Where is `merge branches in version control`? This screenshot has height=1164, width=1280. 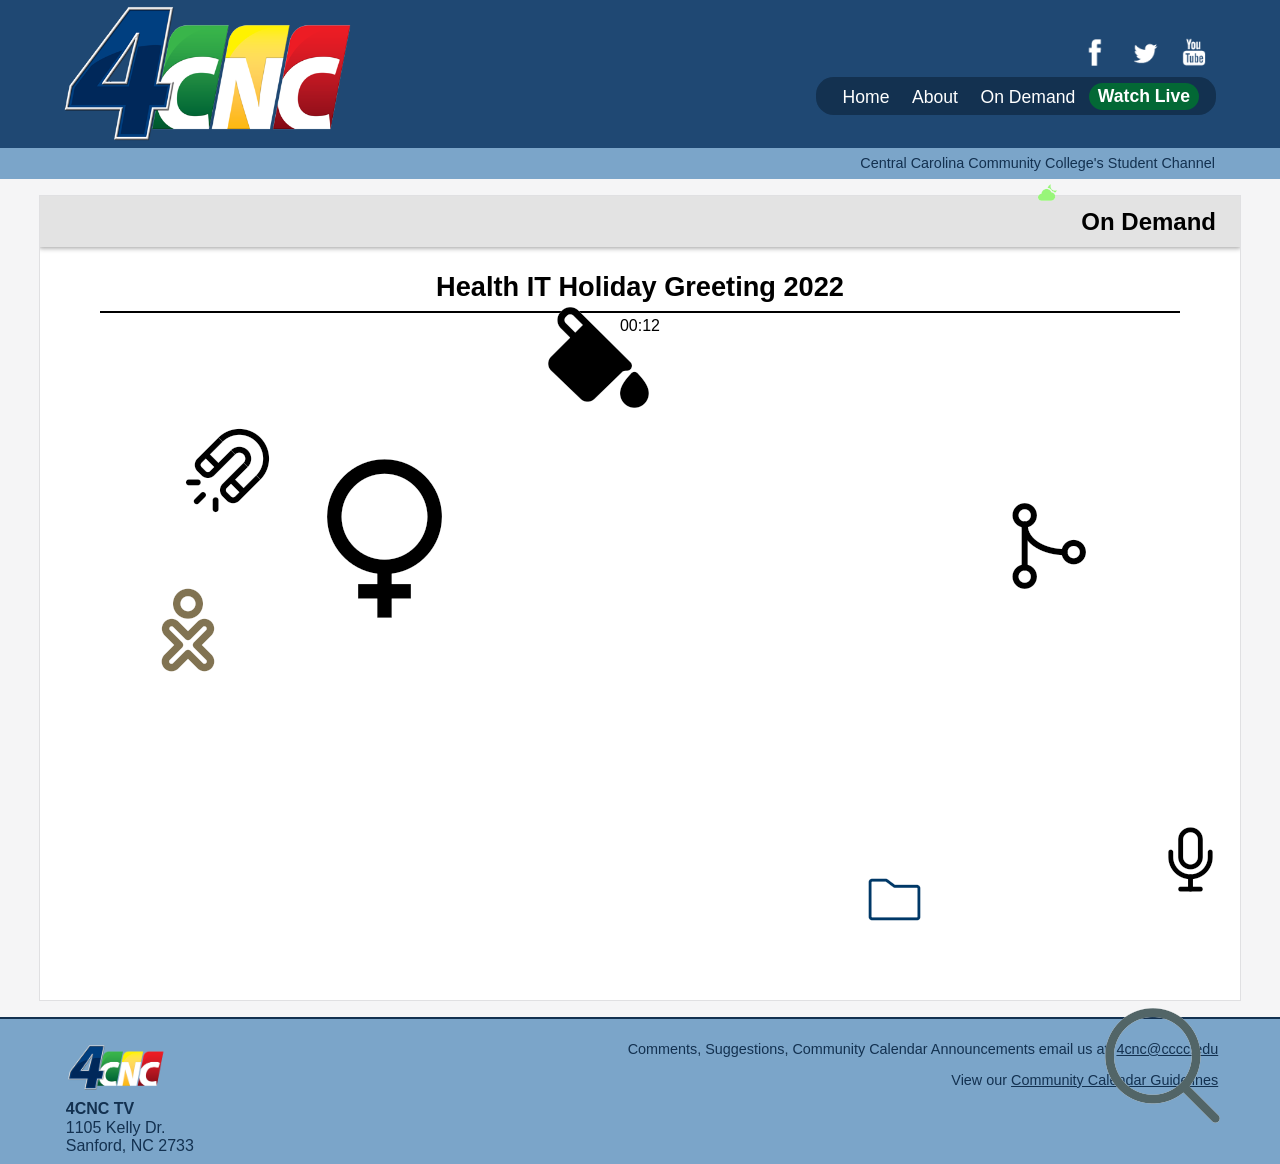
merge branches in version control is located at coordinates (1049, 546).